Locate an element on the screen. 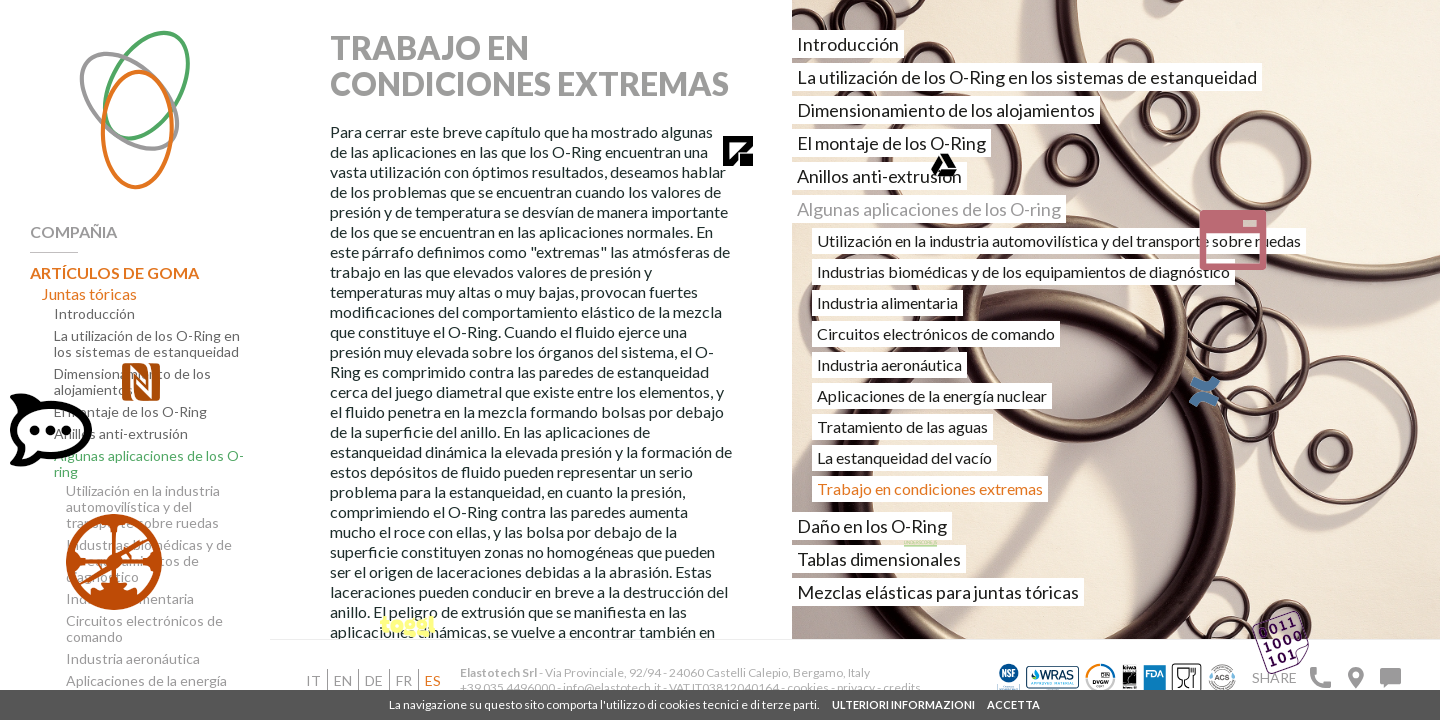 The height and width of the screenshot is (720, 1440). open Rocket.Chat application is located at coordinates (51, 430).